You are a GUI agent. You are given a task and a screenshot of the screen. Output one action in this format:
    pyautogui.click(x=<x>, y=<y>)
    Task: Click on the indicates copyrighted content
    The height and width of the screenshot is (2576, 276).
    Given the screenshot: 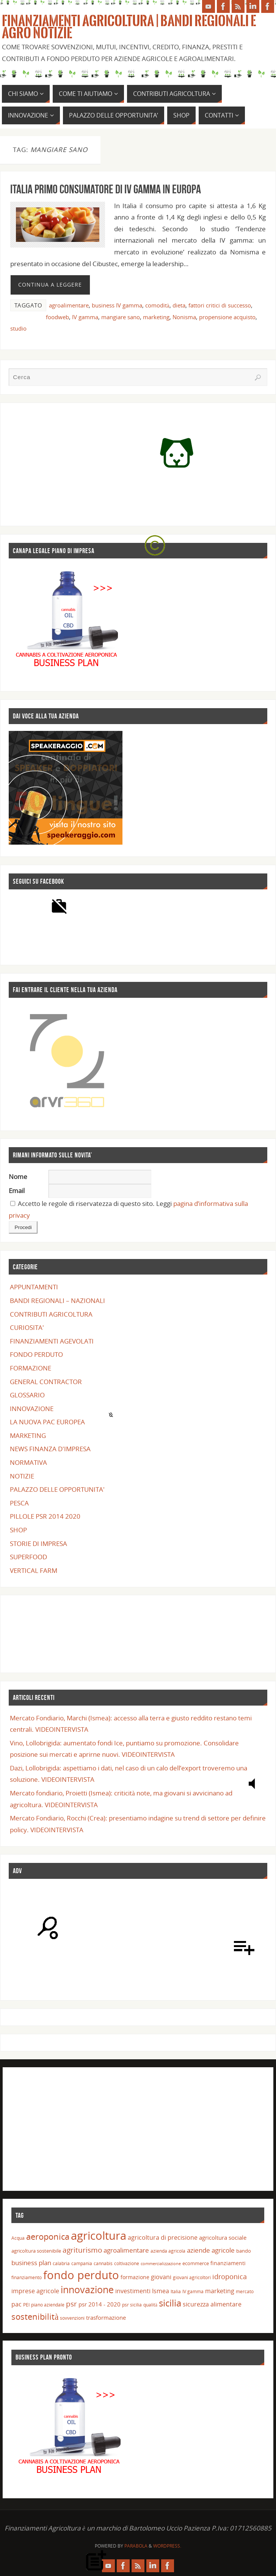 What is the action you would take?
    pyautogui.click(x=155, y=545)
    